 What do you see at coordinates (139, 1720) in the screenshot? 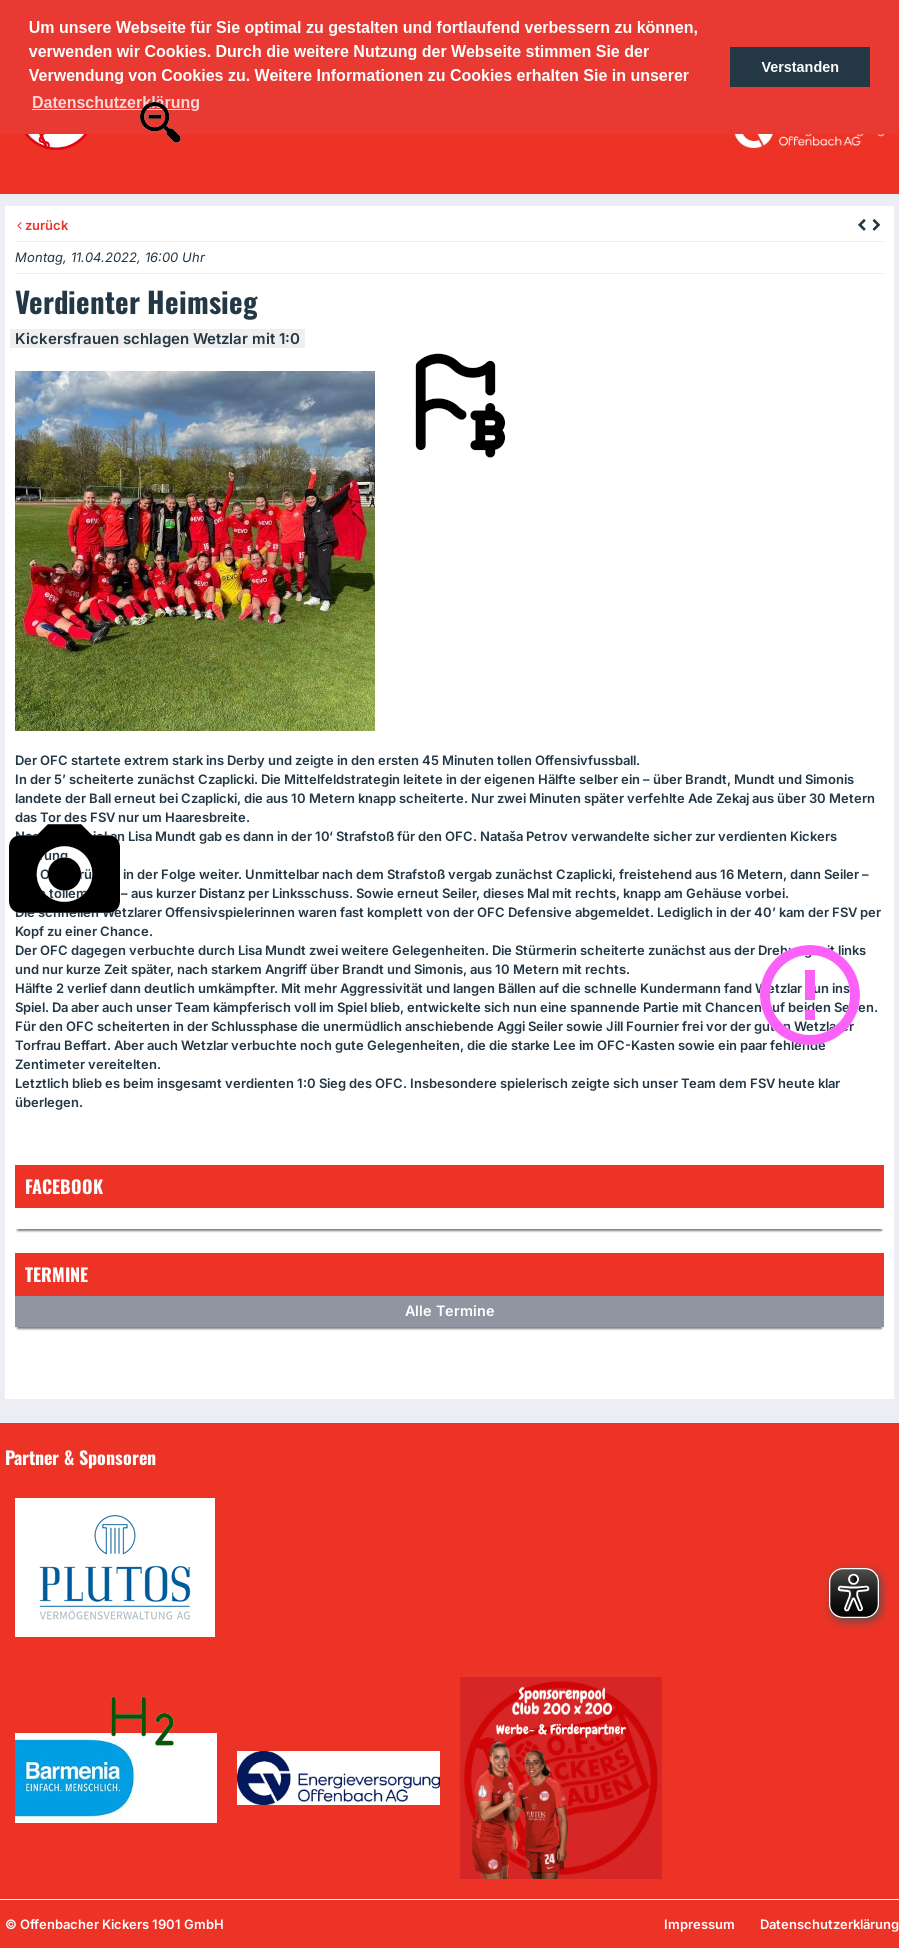
I see `format text as heading level 2` at bounding box center [139, 1720].